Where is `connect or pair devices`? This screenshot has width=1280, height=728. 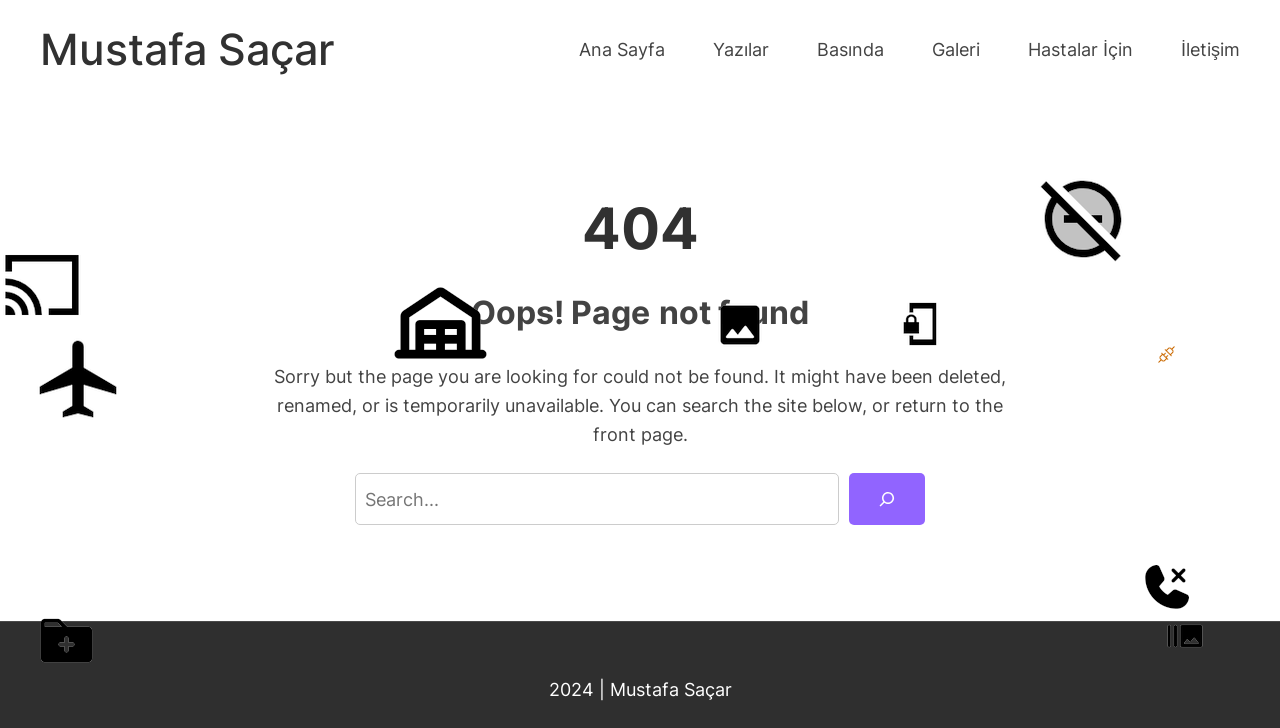
connect or pair devices is located at coordinates (1166, 354).